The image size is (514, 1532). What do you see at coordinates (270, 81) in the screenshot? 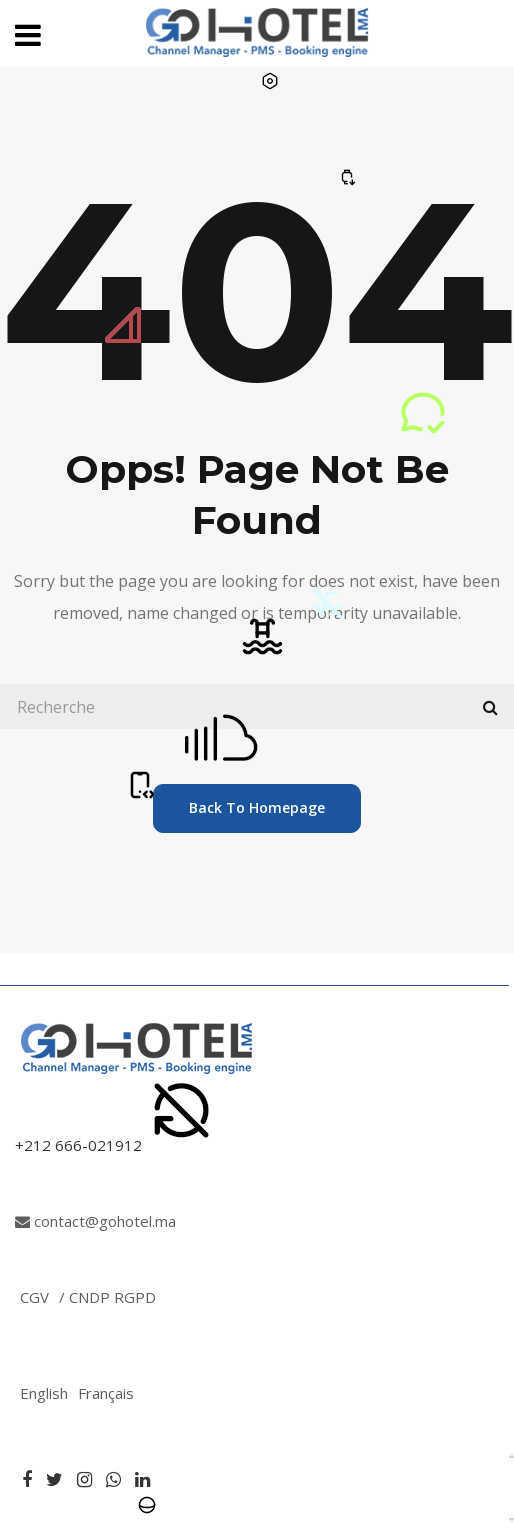
I see `access settings or preferences` at bounding box center [270, 81].